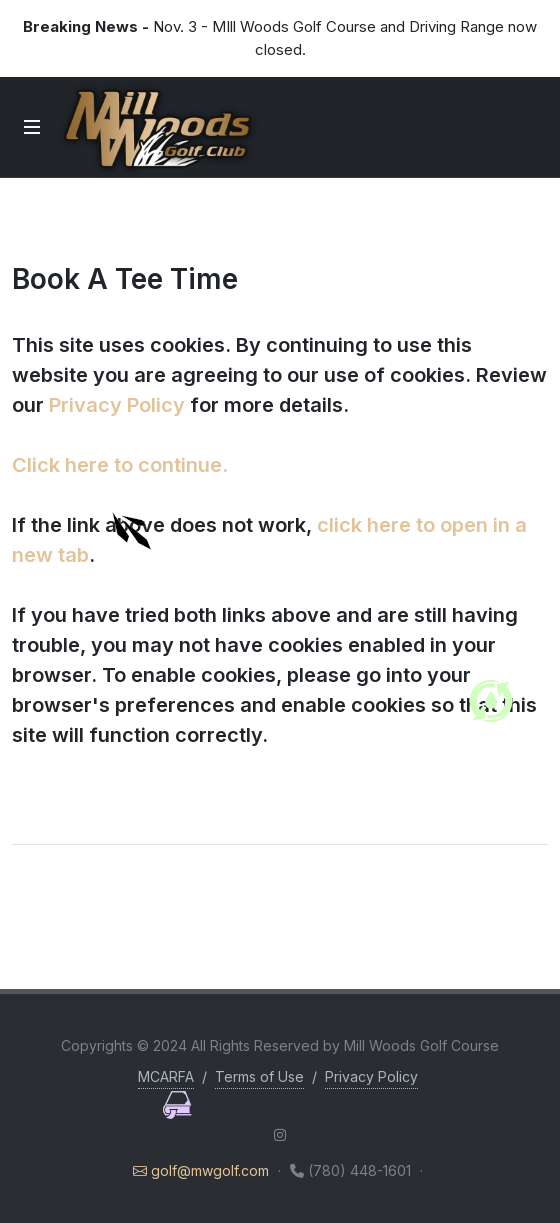  I want to click on collect or earn gems in a game, so click(131, 530).